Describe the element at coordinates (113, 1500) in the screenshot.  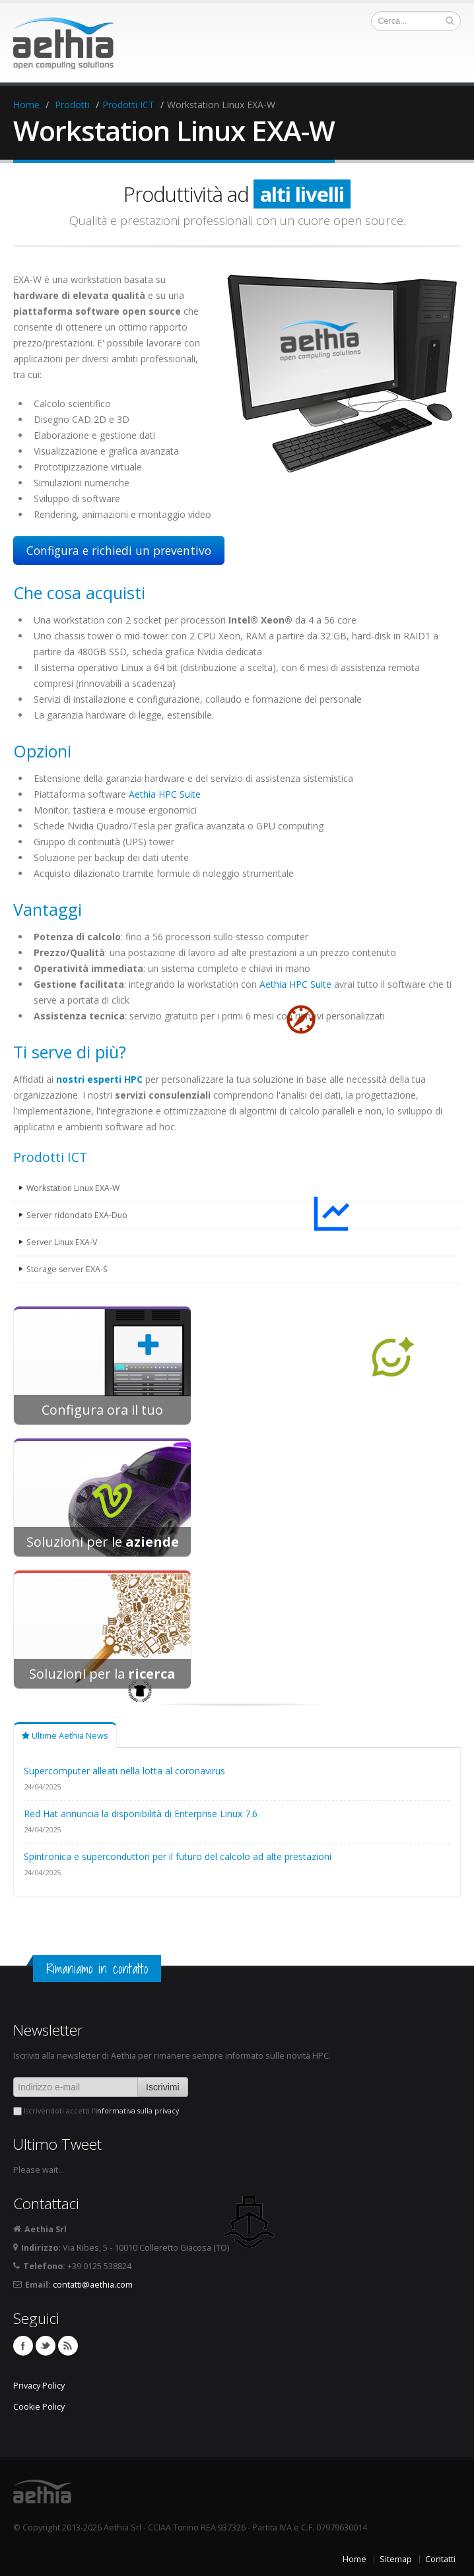
I see `open vimeo app` at that location.